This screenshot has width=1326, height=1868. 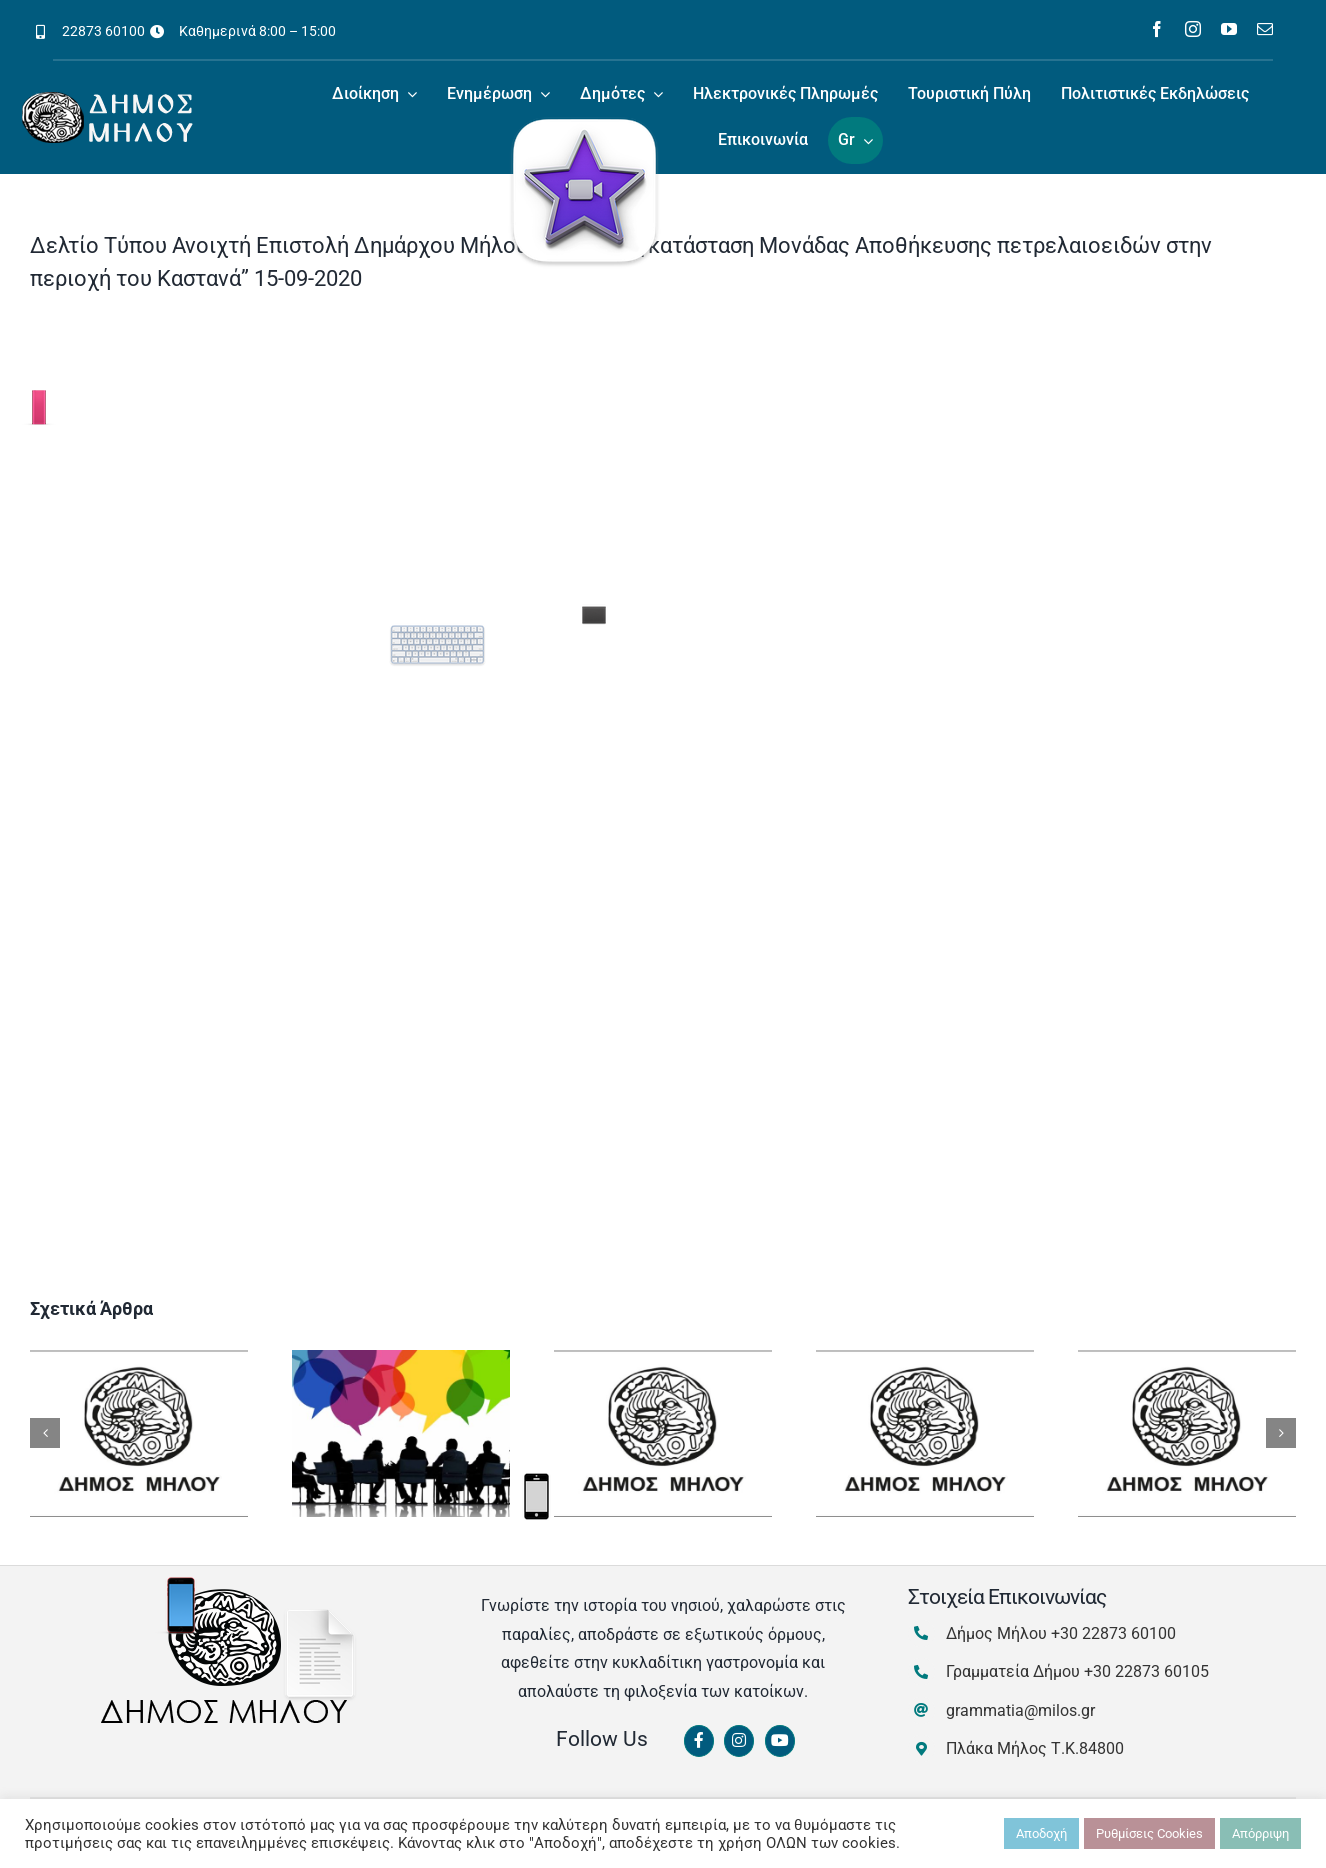 What do you see at coordinates (39, 408) in the screenshot?
I see `iPod nano device connected` at bounding box center [39, 408].